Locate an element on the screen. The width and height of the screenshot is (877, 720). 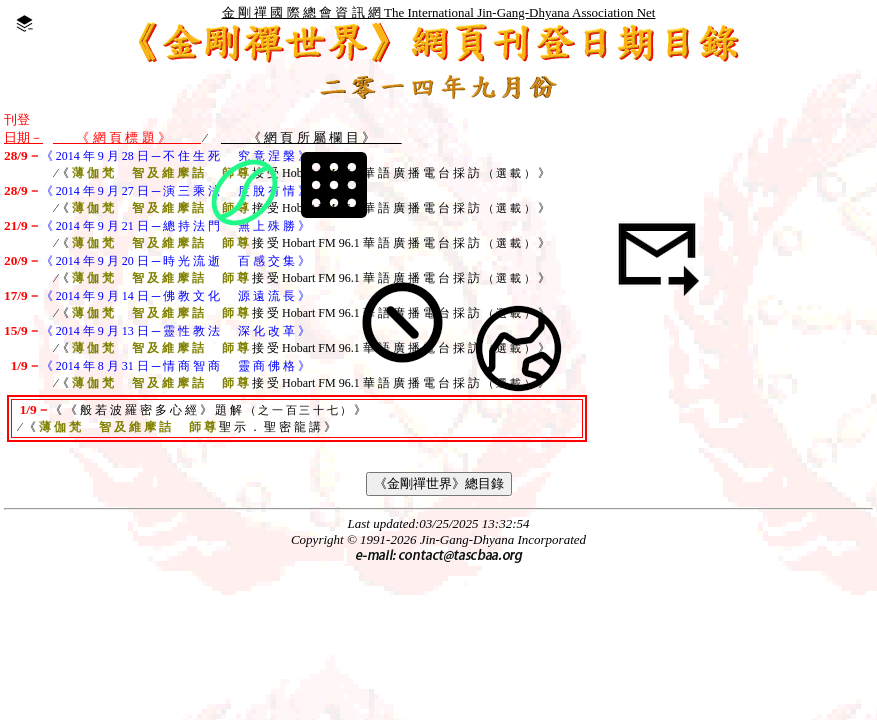
open app drawer or launcher is located at coordinates (334, 185).